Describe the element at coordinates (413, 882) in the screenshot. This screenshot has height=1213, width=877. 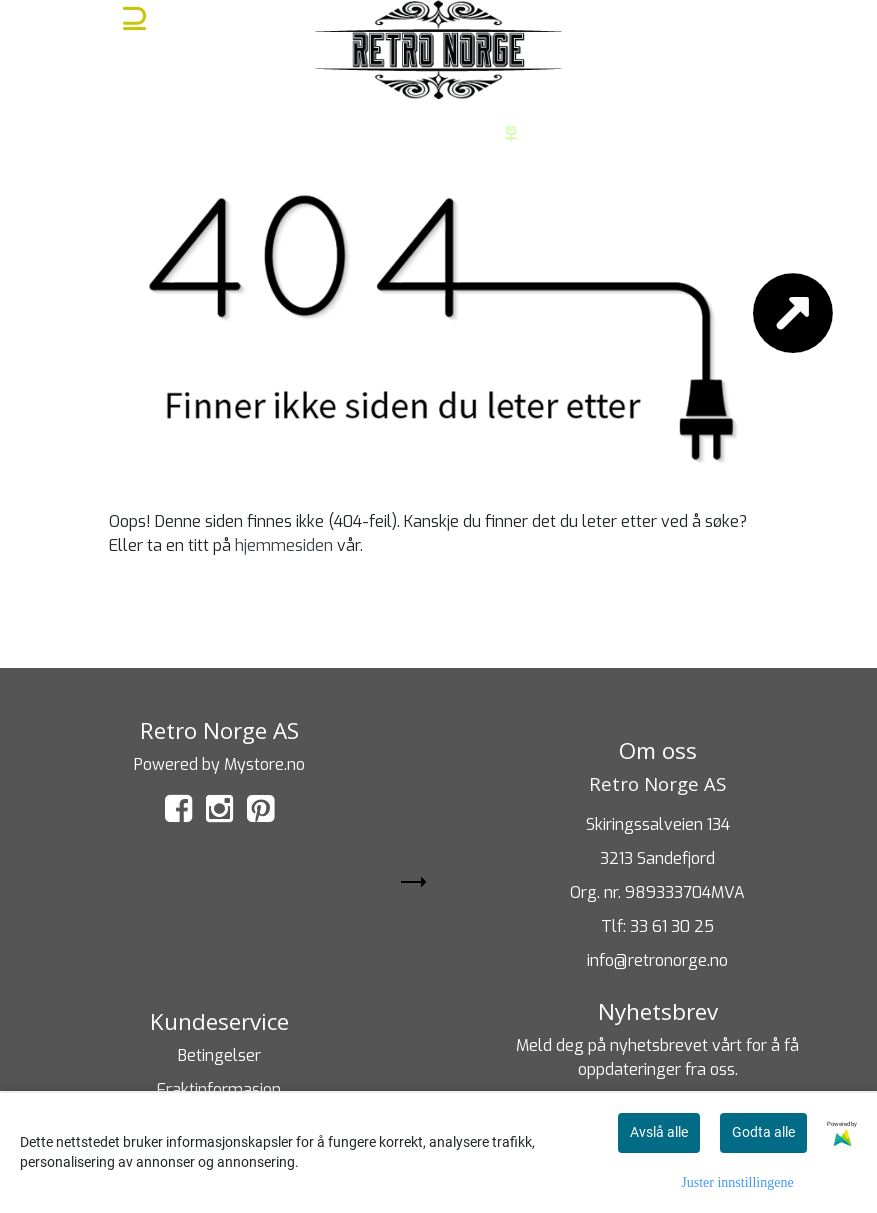
I see `indicates no change or stable trend` at that location.